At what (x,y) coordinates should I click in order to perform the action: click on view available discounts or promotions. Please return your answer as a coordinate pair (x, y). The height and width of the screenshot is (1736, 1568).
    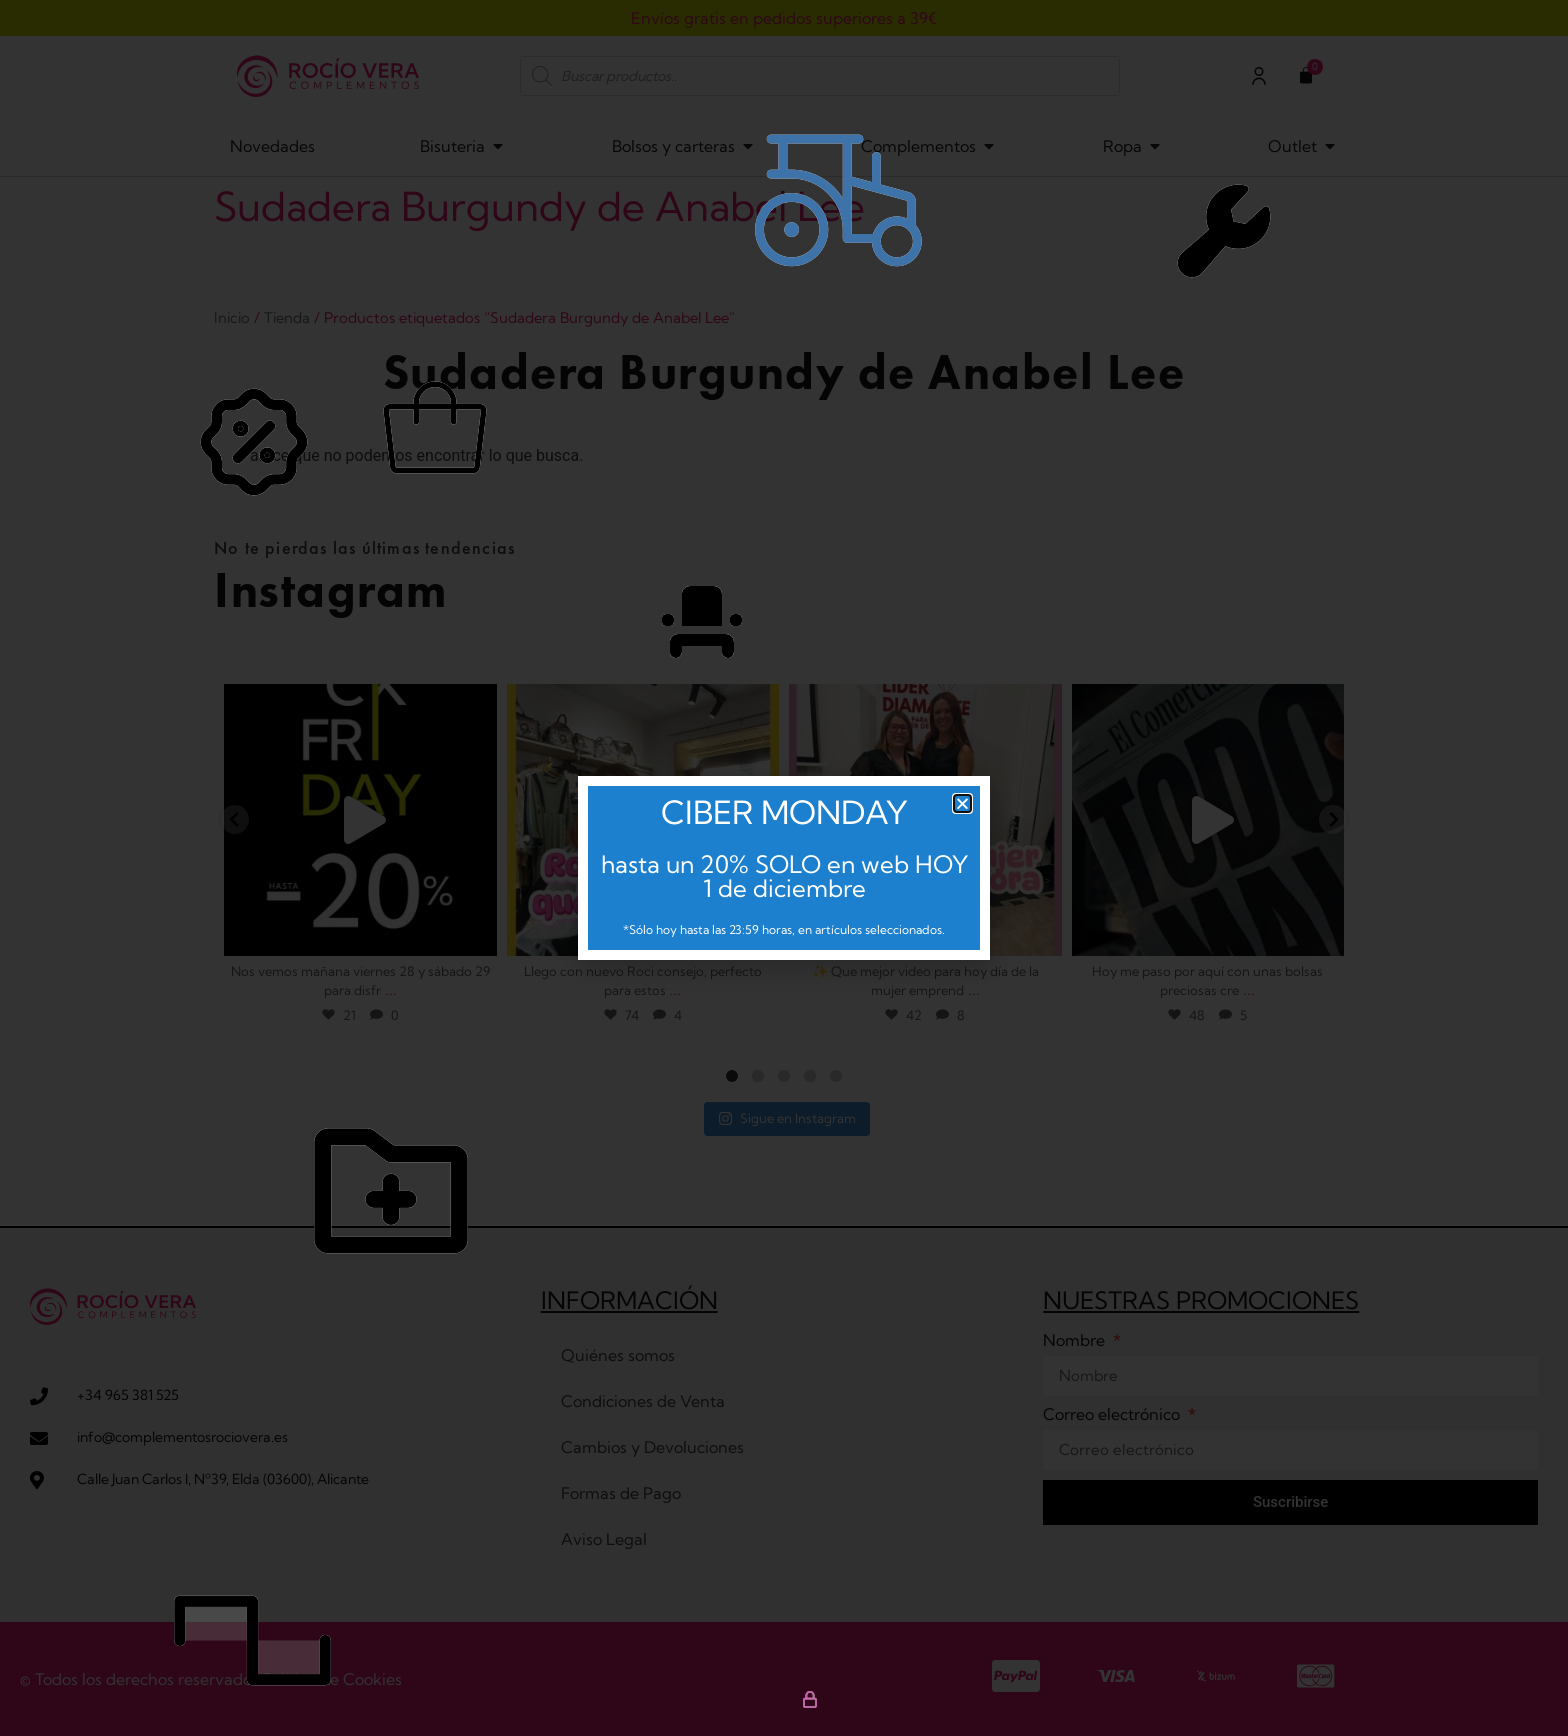
    Looking at the image, I should click on (254, 442).